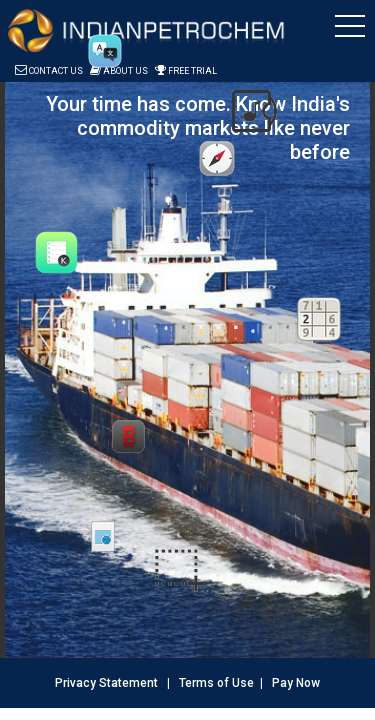 The height and width of the screenshot is (720, 375). What do you see at coordinates (178, 569) in the screenshot?
I see `take a screenshot of a selected area` at bounding box center [178, 569].